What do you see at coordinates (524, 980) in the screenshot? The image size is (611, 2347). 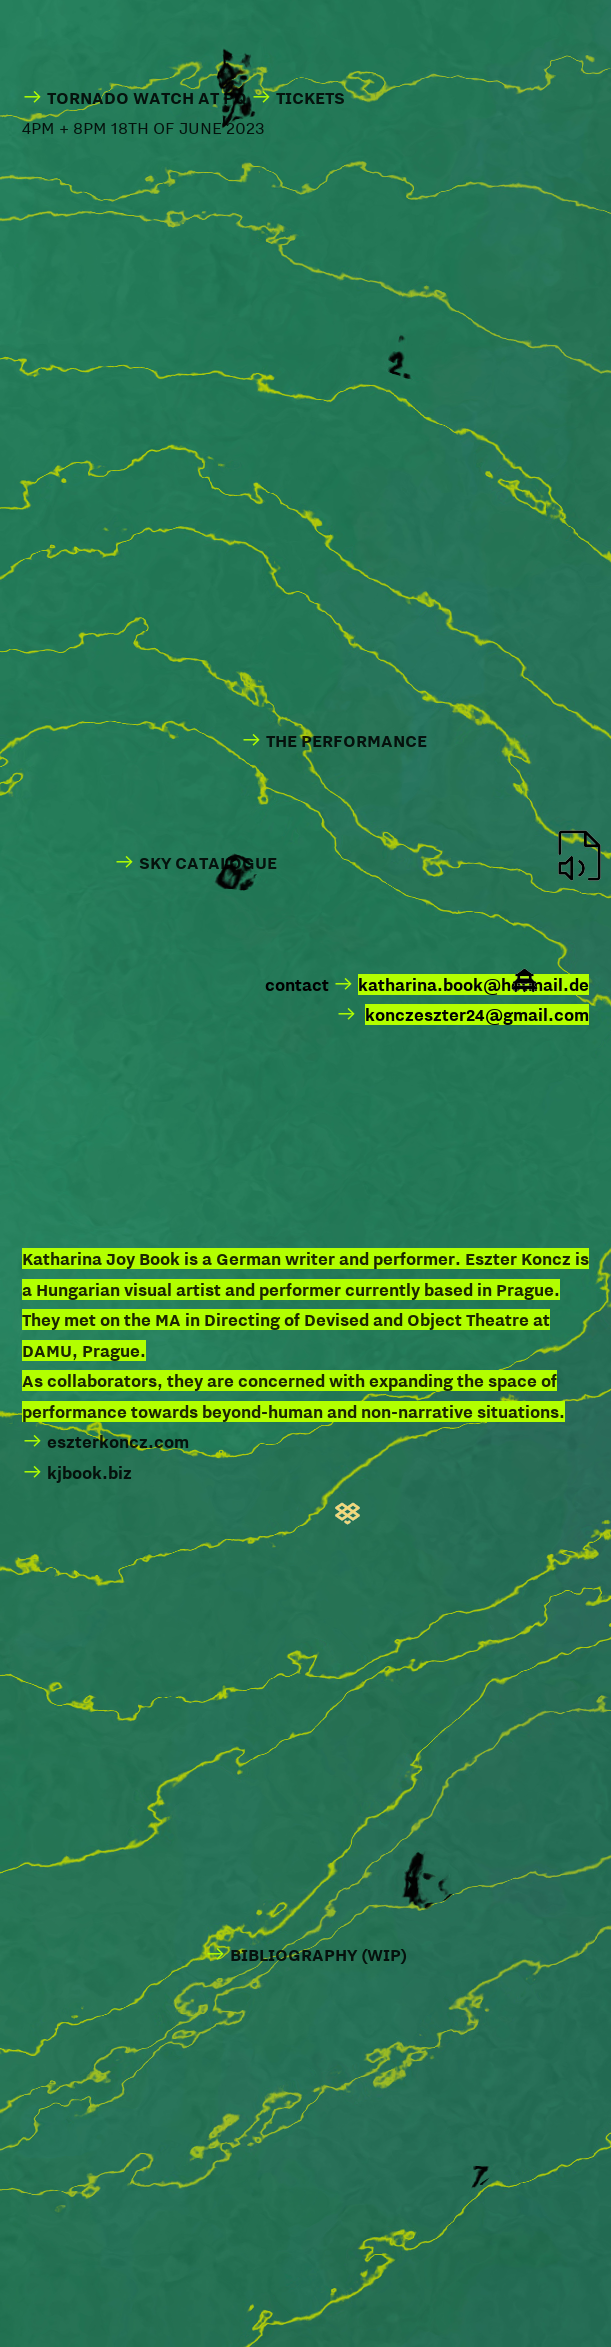 I see `indicates a buddhist temple or vihara location` at bounding box center [524, 980].